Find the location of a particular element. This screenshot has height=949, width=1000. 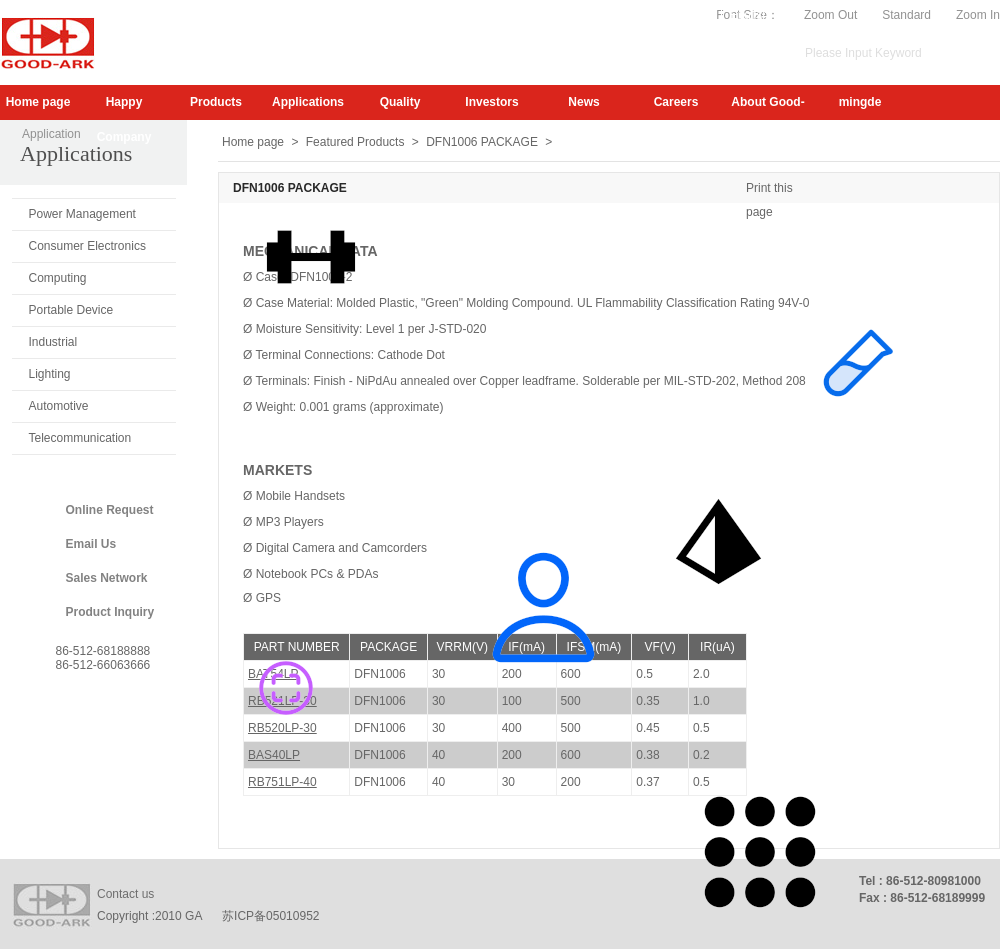

access workout or fitness features is located at coordinates (311, 257).